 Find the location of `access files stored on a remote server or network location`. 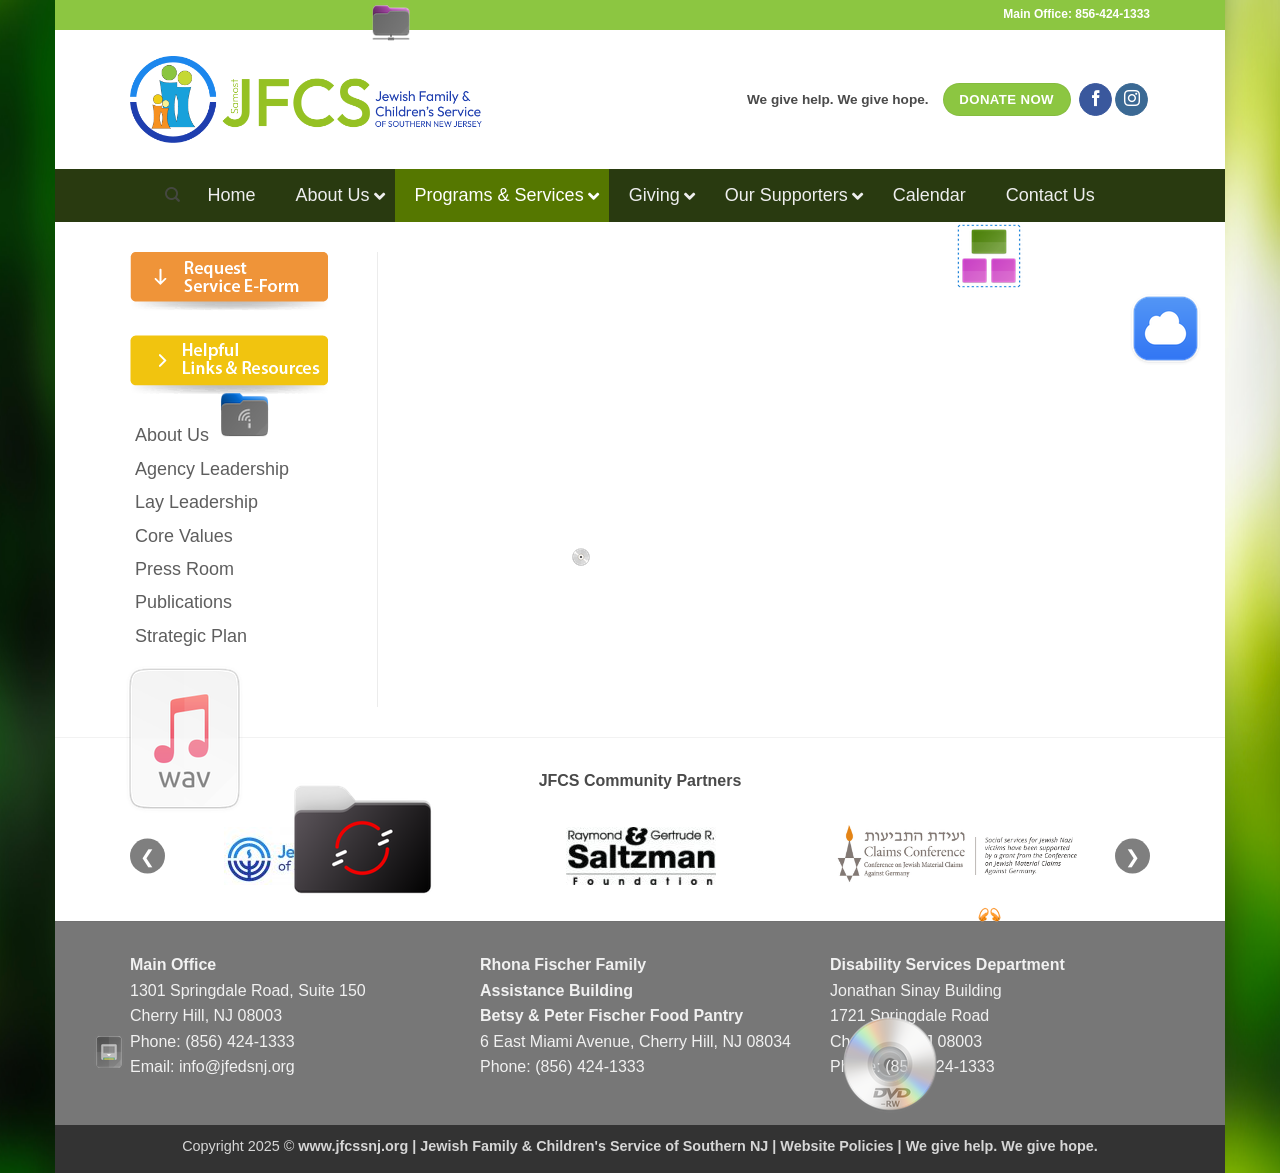

access files stored on a remote server or network location is located at coordinates (391, 22).